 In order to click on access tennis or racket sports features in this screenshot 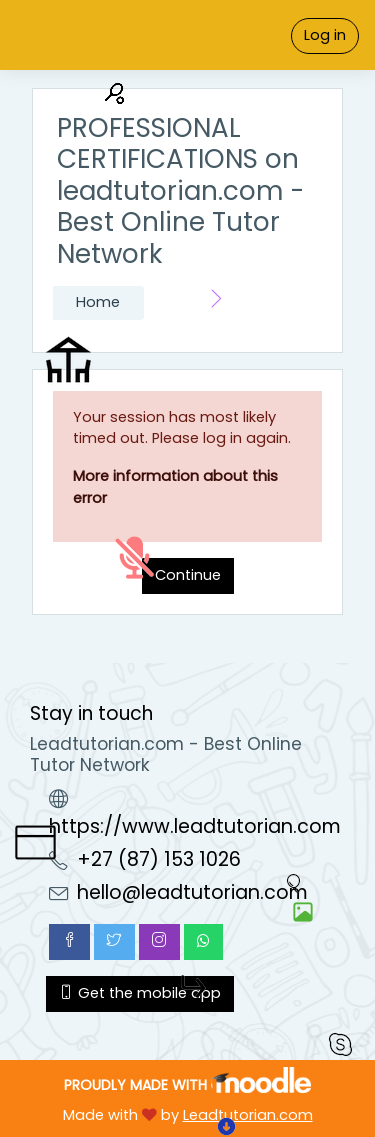, I will do `click(114, 93)`.